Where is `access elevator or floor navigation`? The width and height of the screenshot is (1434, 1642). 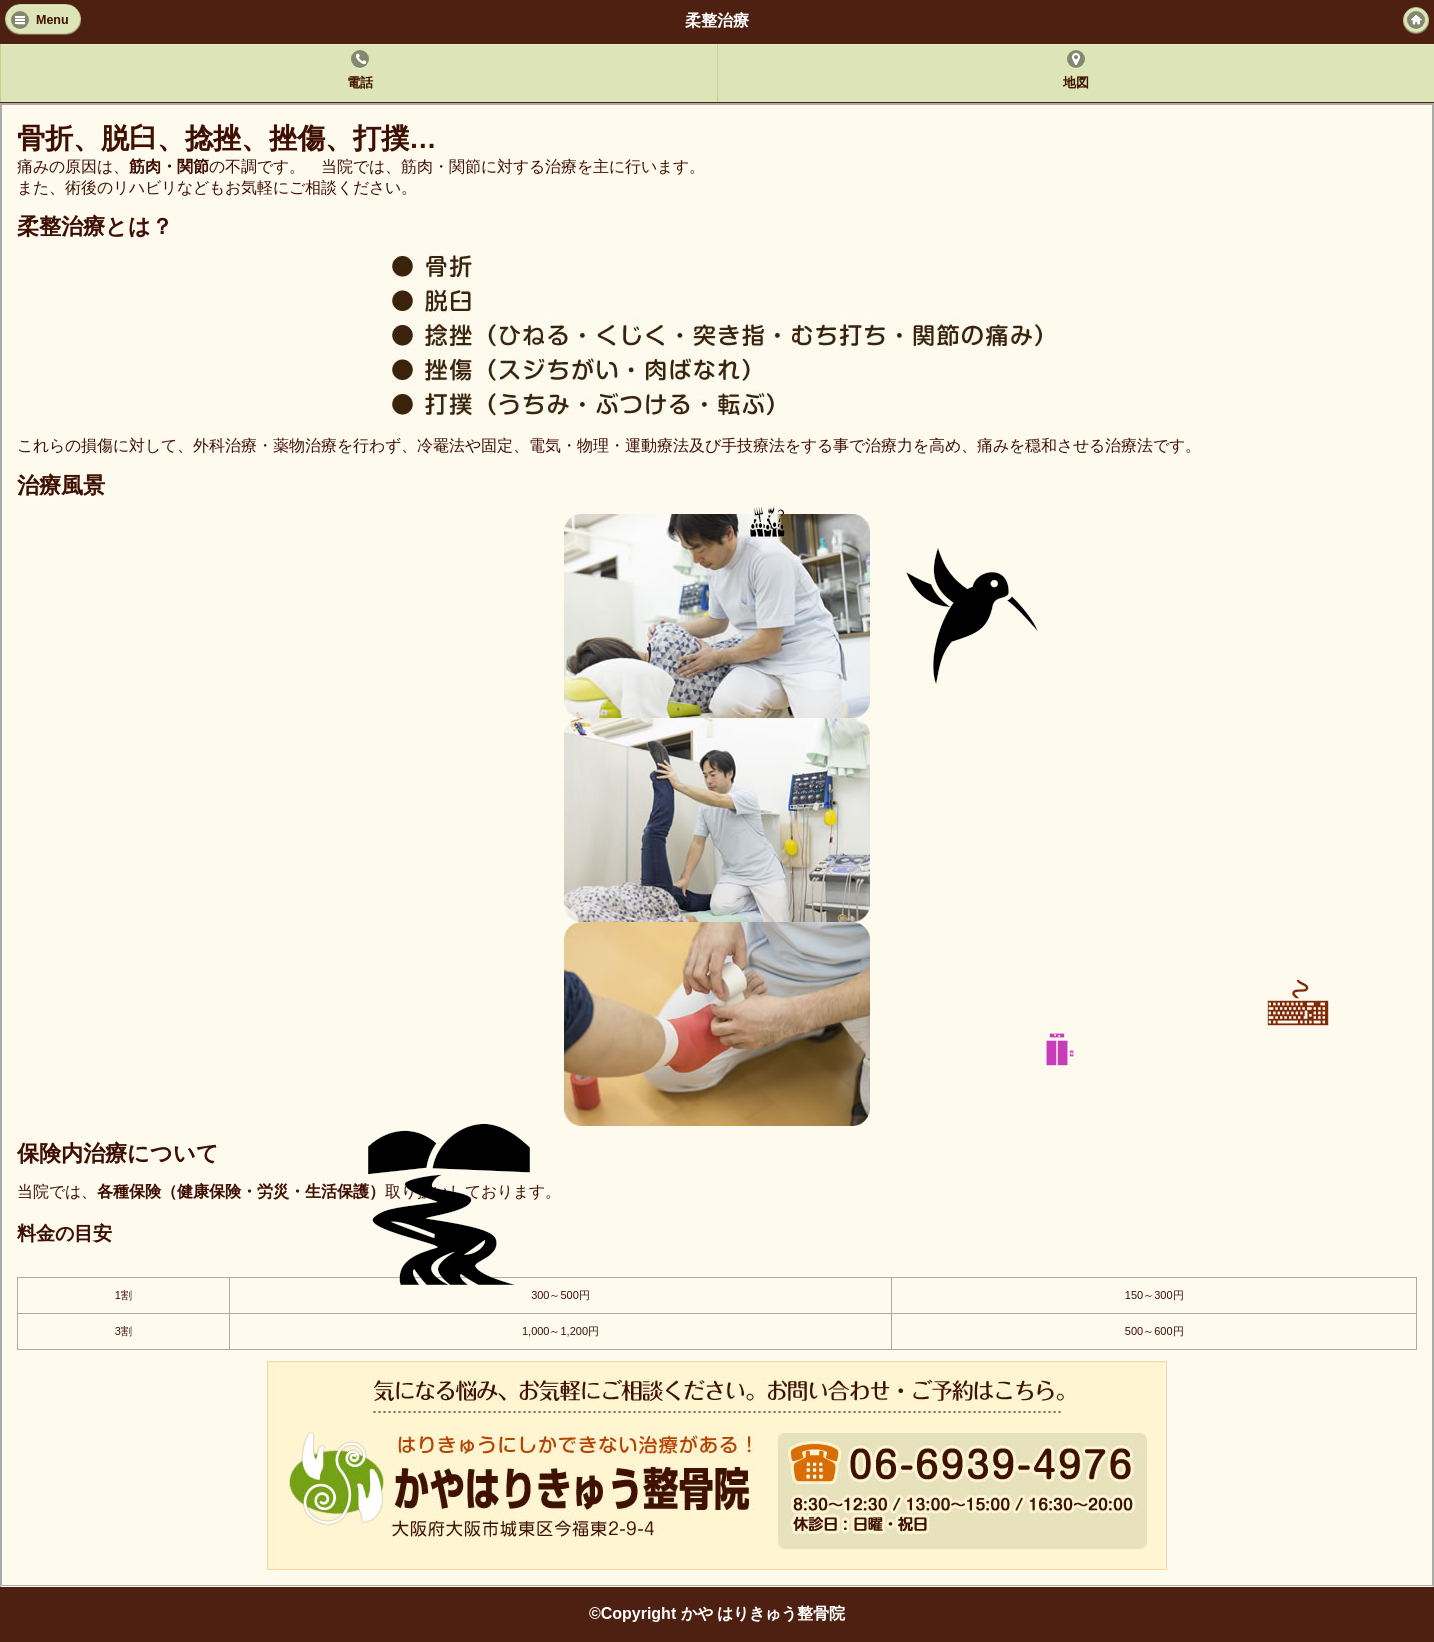
access elevator or floor navigation is located at coordinates (1057, 1049).